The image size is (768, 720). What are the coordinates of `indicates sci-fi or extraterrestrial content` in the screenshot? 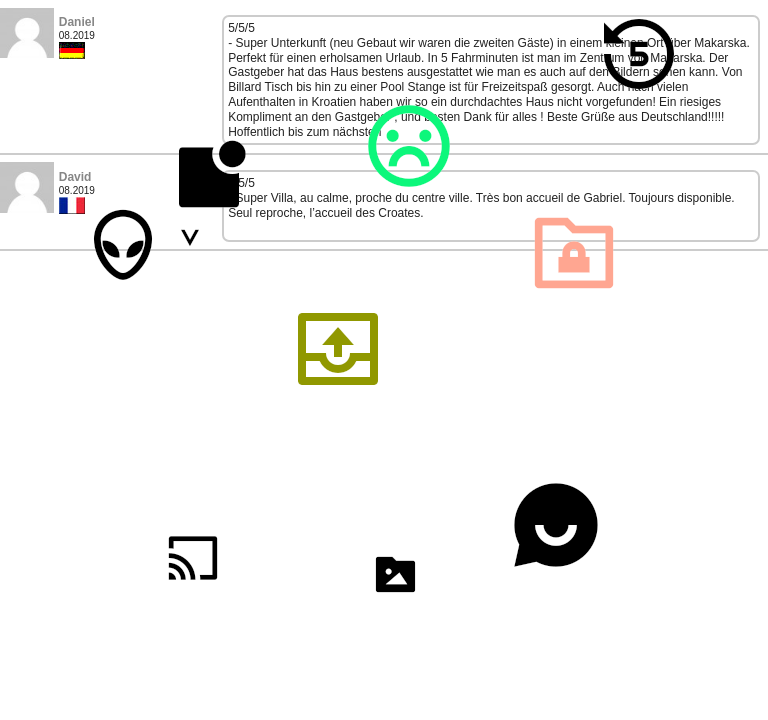 It's located at (123, 244).